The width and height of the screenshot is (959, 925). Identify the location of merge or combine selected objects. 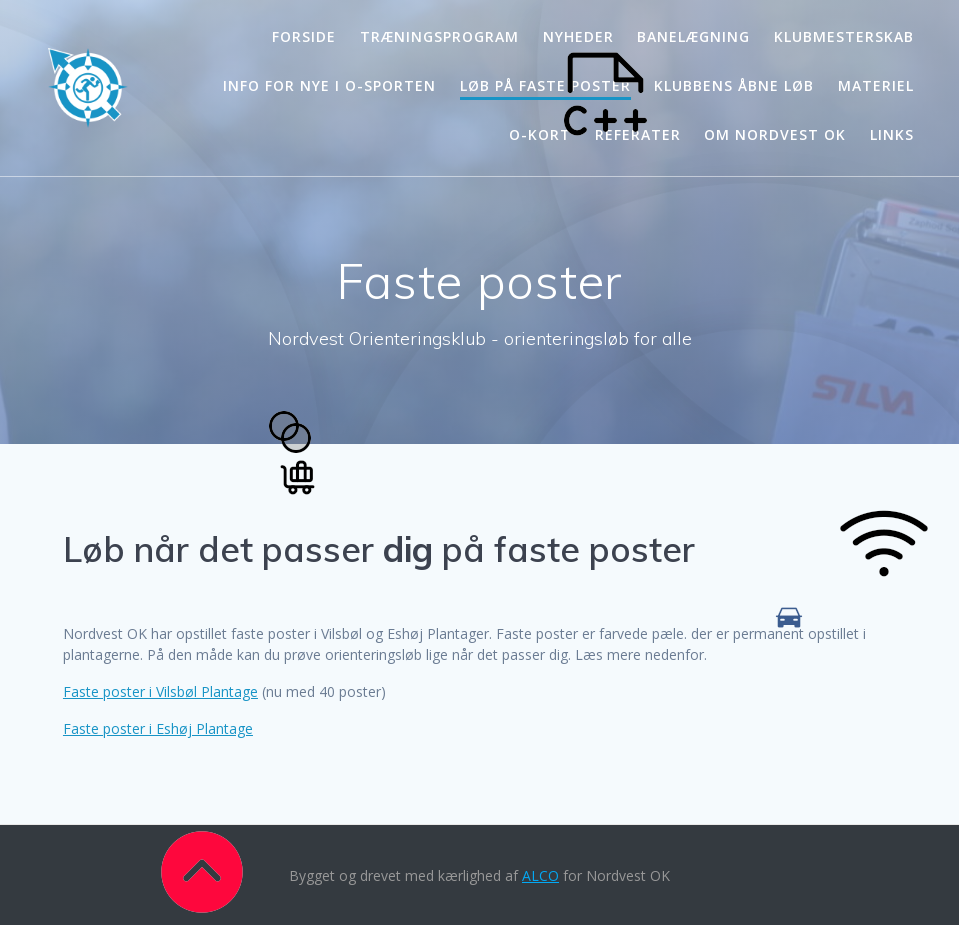
(290, 432).